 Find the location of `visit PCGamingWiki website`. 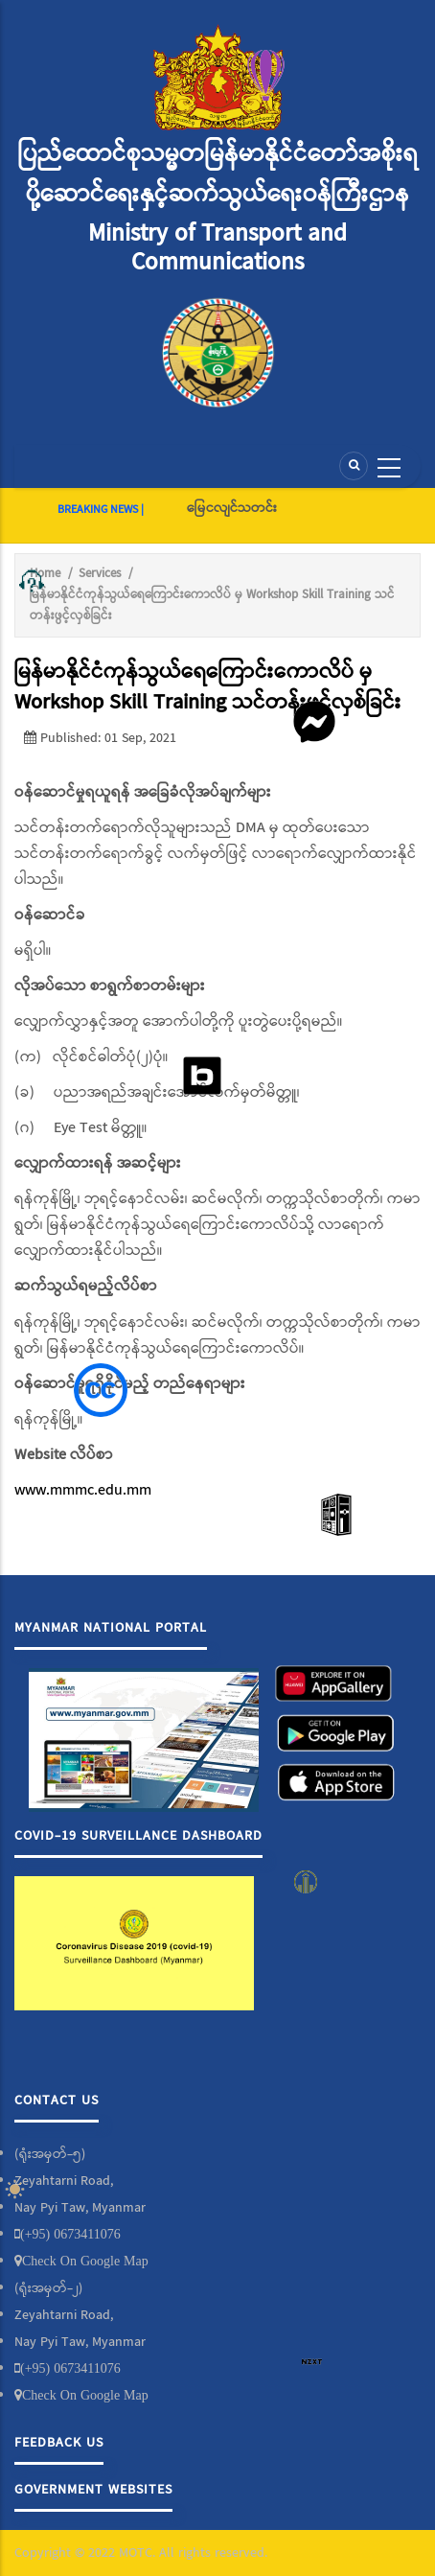

visit PCGamingWiki website is located at coordinates (336, 1515).